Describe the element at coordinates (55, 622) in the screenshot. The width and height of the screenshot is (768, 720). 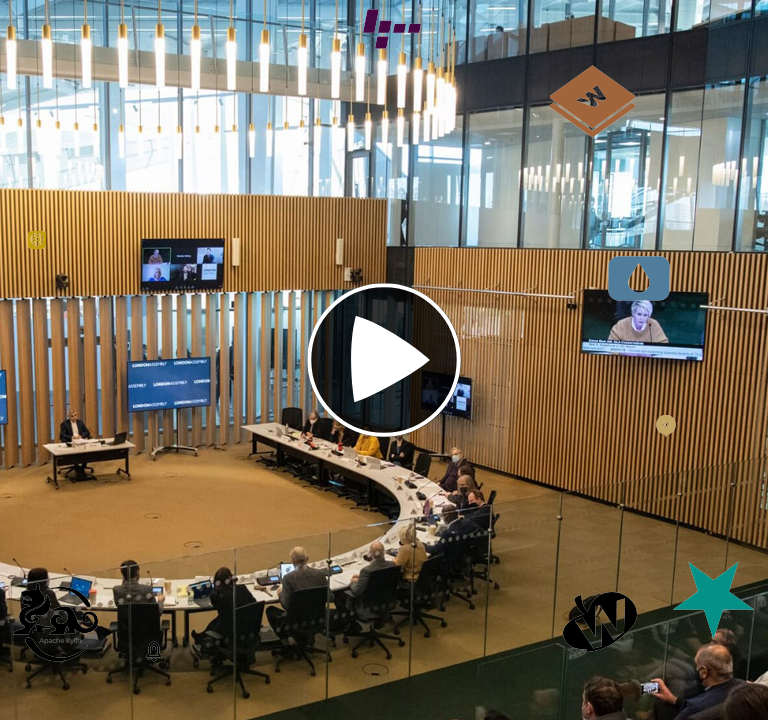
I see `Apache Kylin project logo` at that location.